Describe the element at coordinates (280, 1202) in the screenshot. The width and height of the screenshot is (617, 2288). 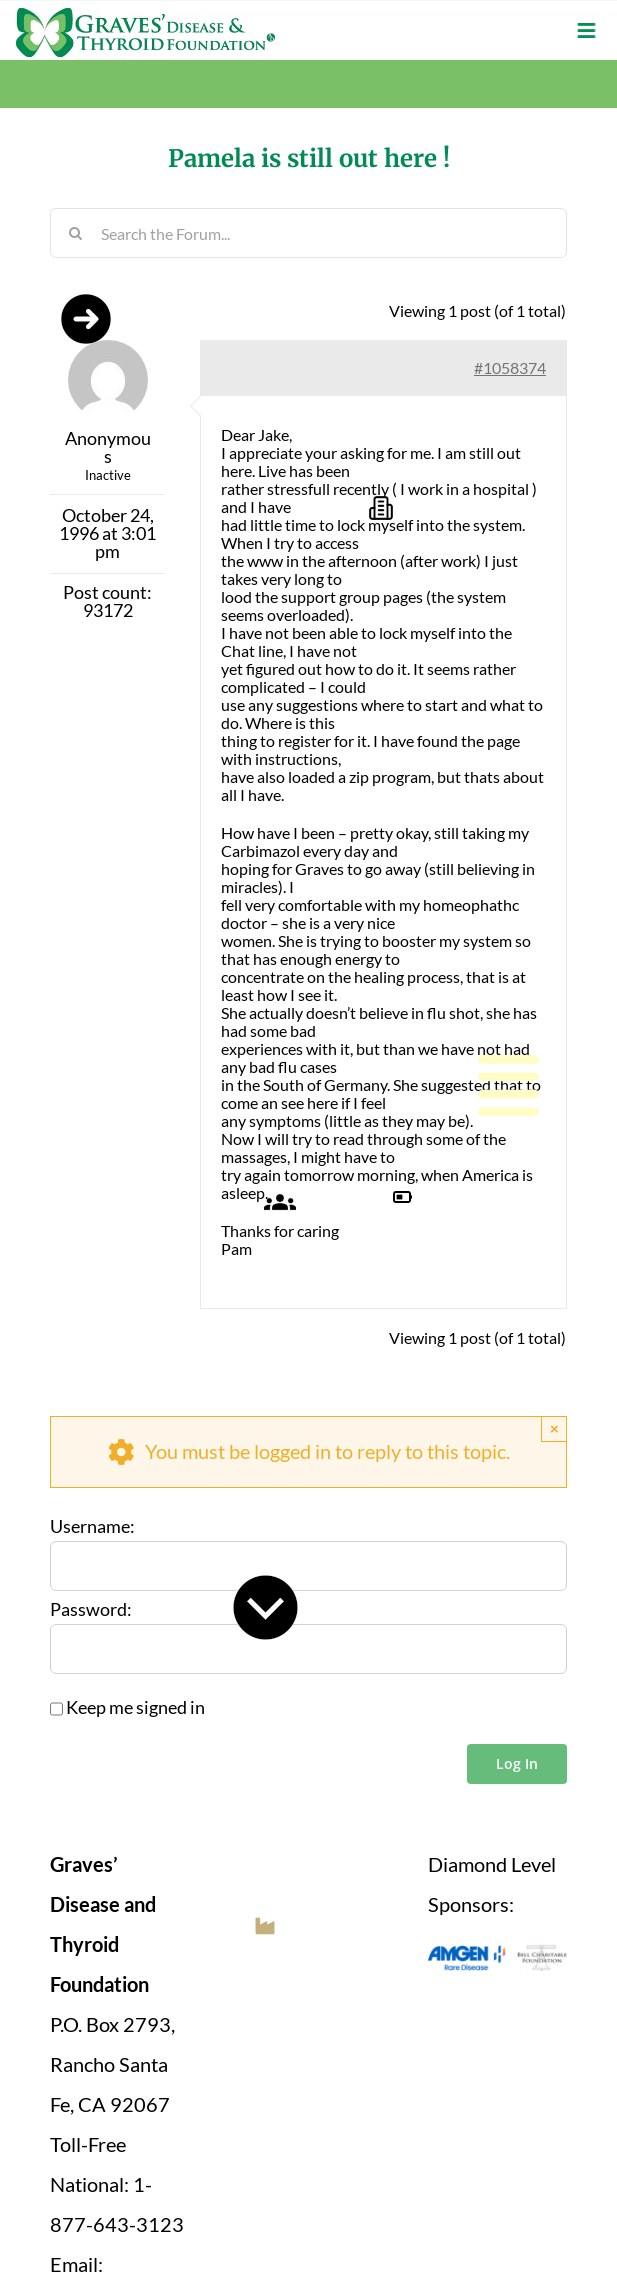
I see `view or manage groups` at that location.